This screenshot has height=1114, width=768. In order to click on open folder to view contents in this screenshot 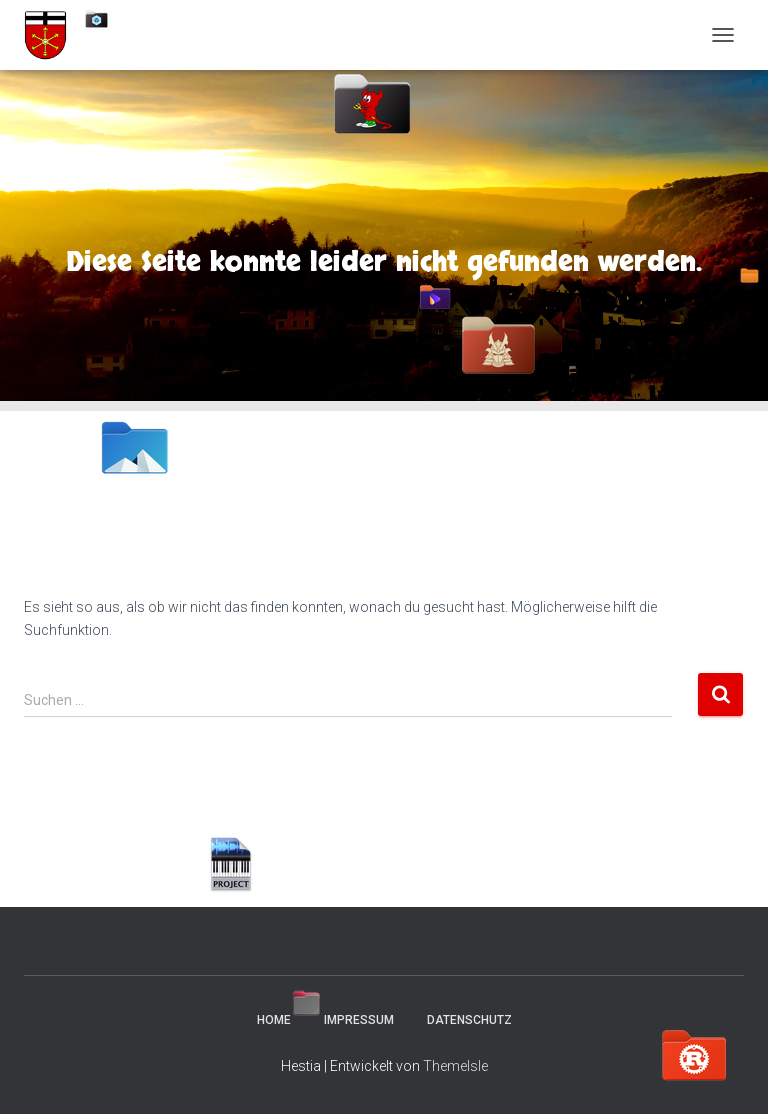, I will do `click(306, 1002)`.